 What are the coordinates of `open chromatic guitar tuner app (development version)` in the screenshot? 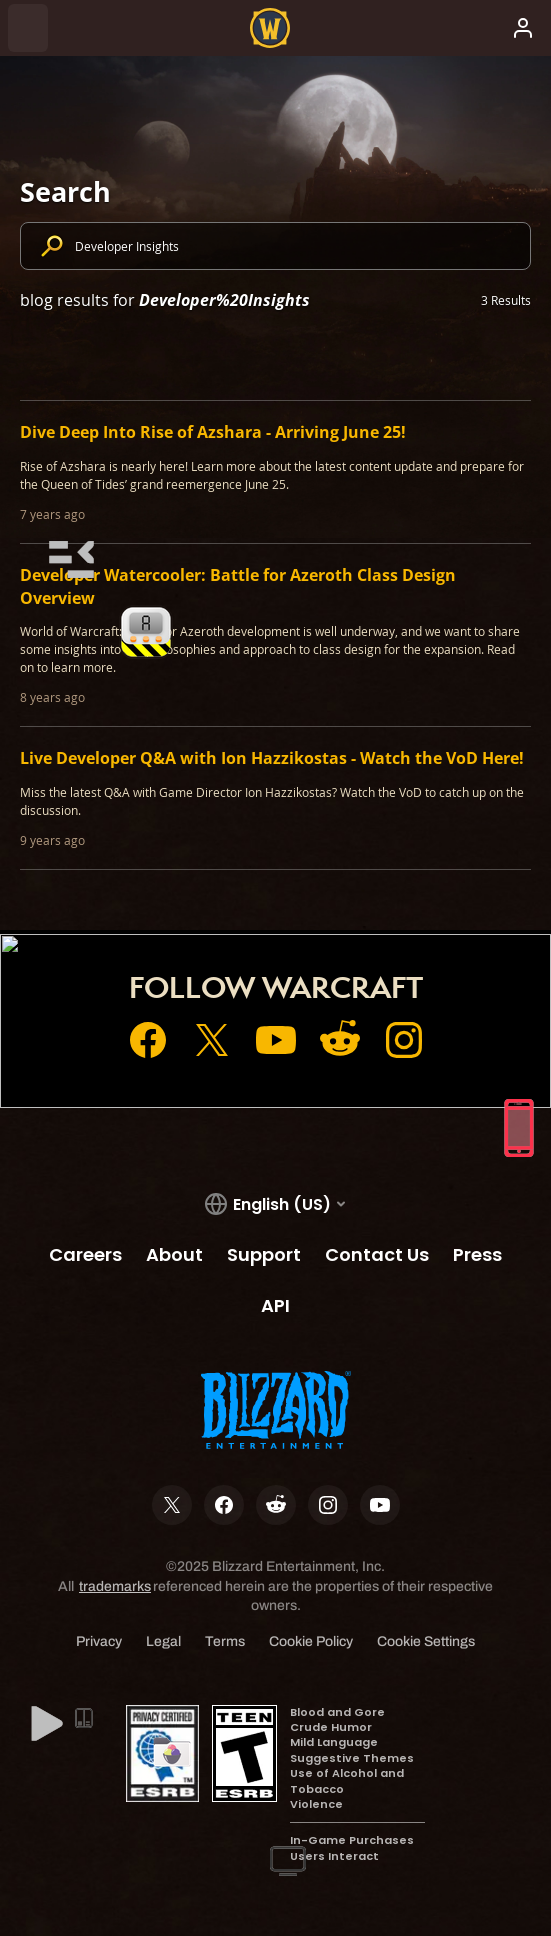 It's located at (146, 632).